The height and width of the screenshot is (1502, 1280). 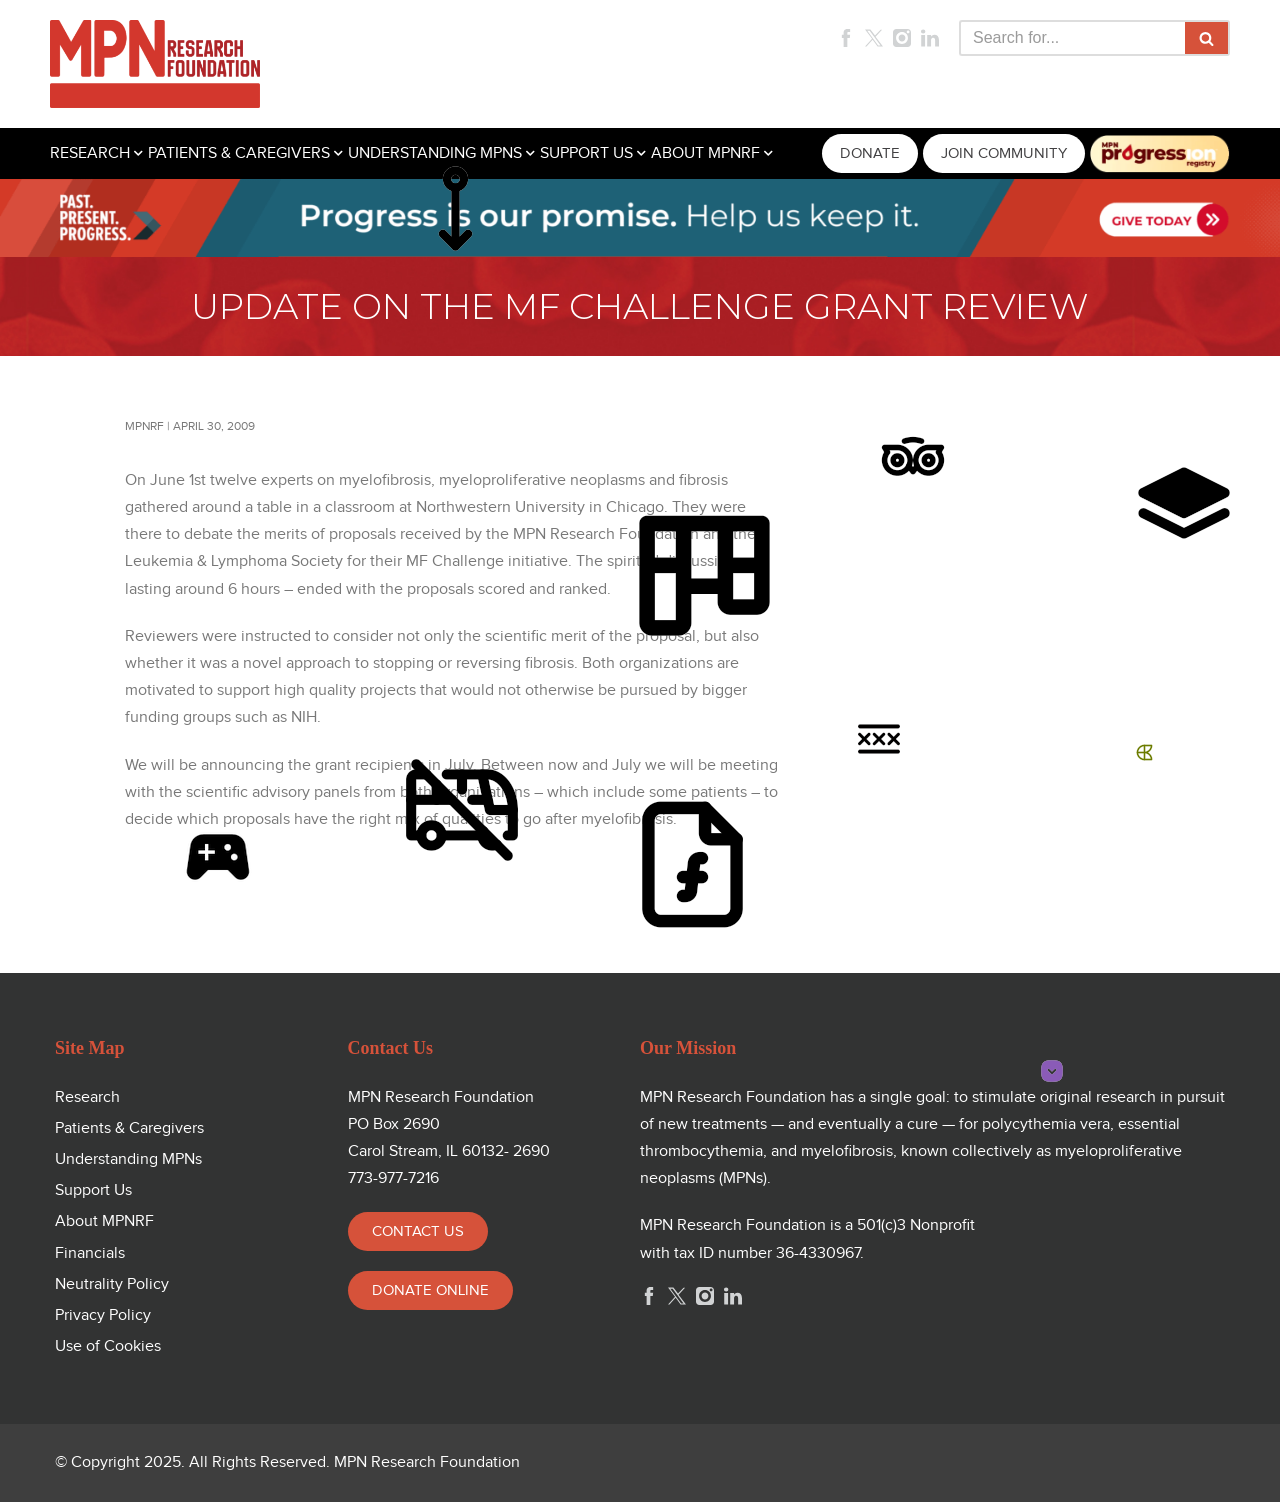 I want to click on expand dropdown menu or content, so click(x=1052, y=1071).